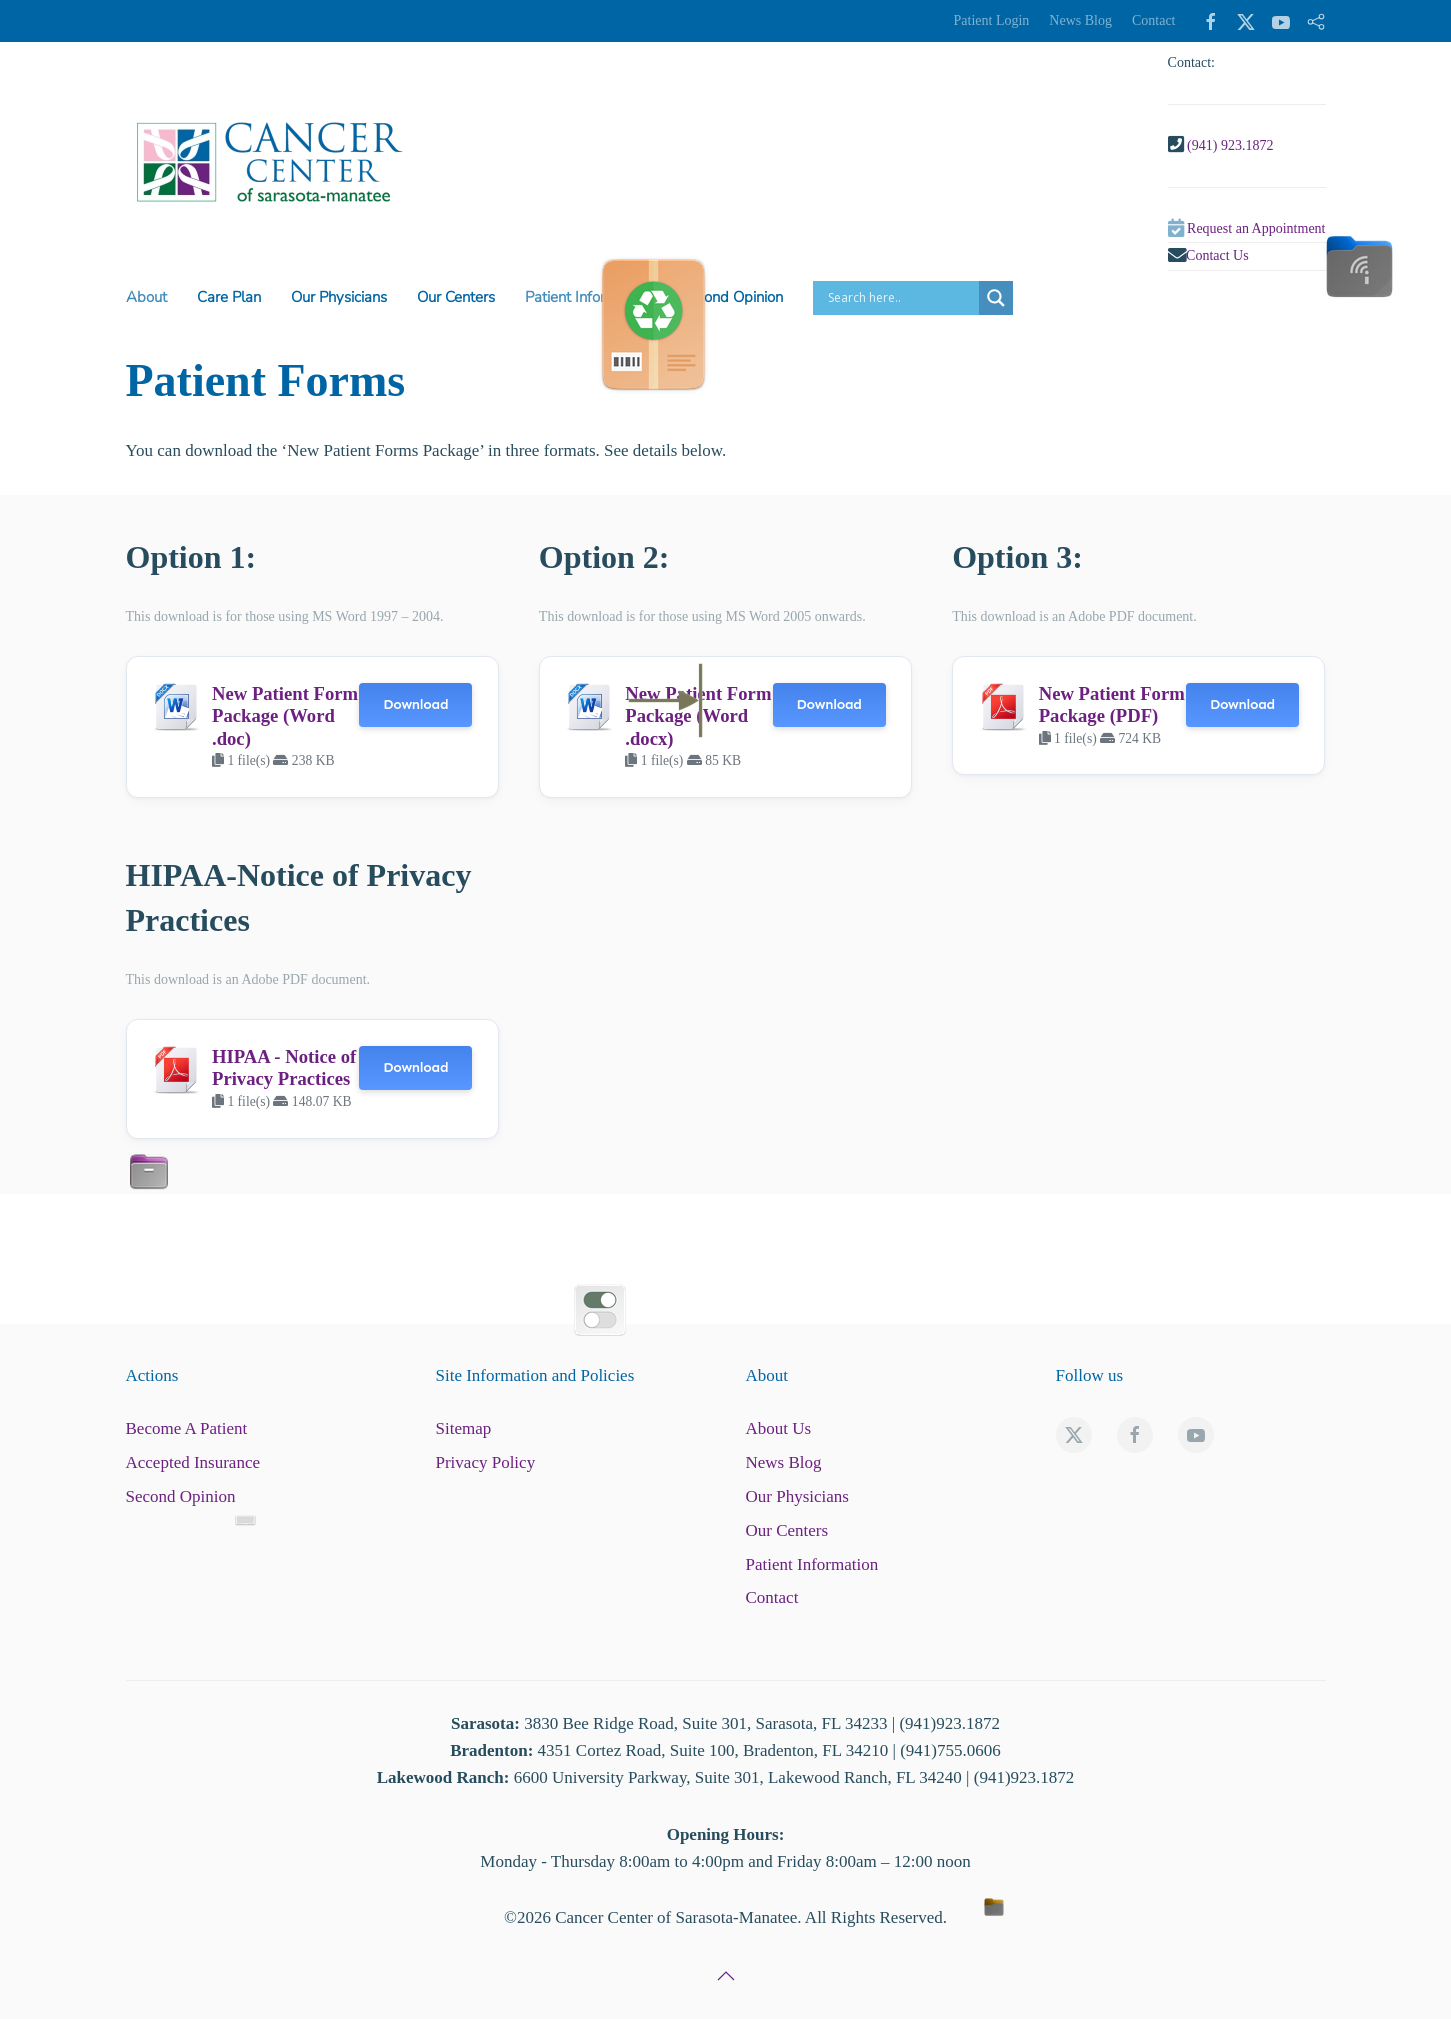 This screenshot has width=1451, height=2019. What do you see at coordinates (665, 700) in the screenshot?
I see `go to the last item in a list or sequence` at bounding box center [665, 700].